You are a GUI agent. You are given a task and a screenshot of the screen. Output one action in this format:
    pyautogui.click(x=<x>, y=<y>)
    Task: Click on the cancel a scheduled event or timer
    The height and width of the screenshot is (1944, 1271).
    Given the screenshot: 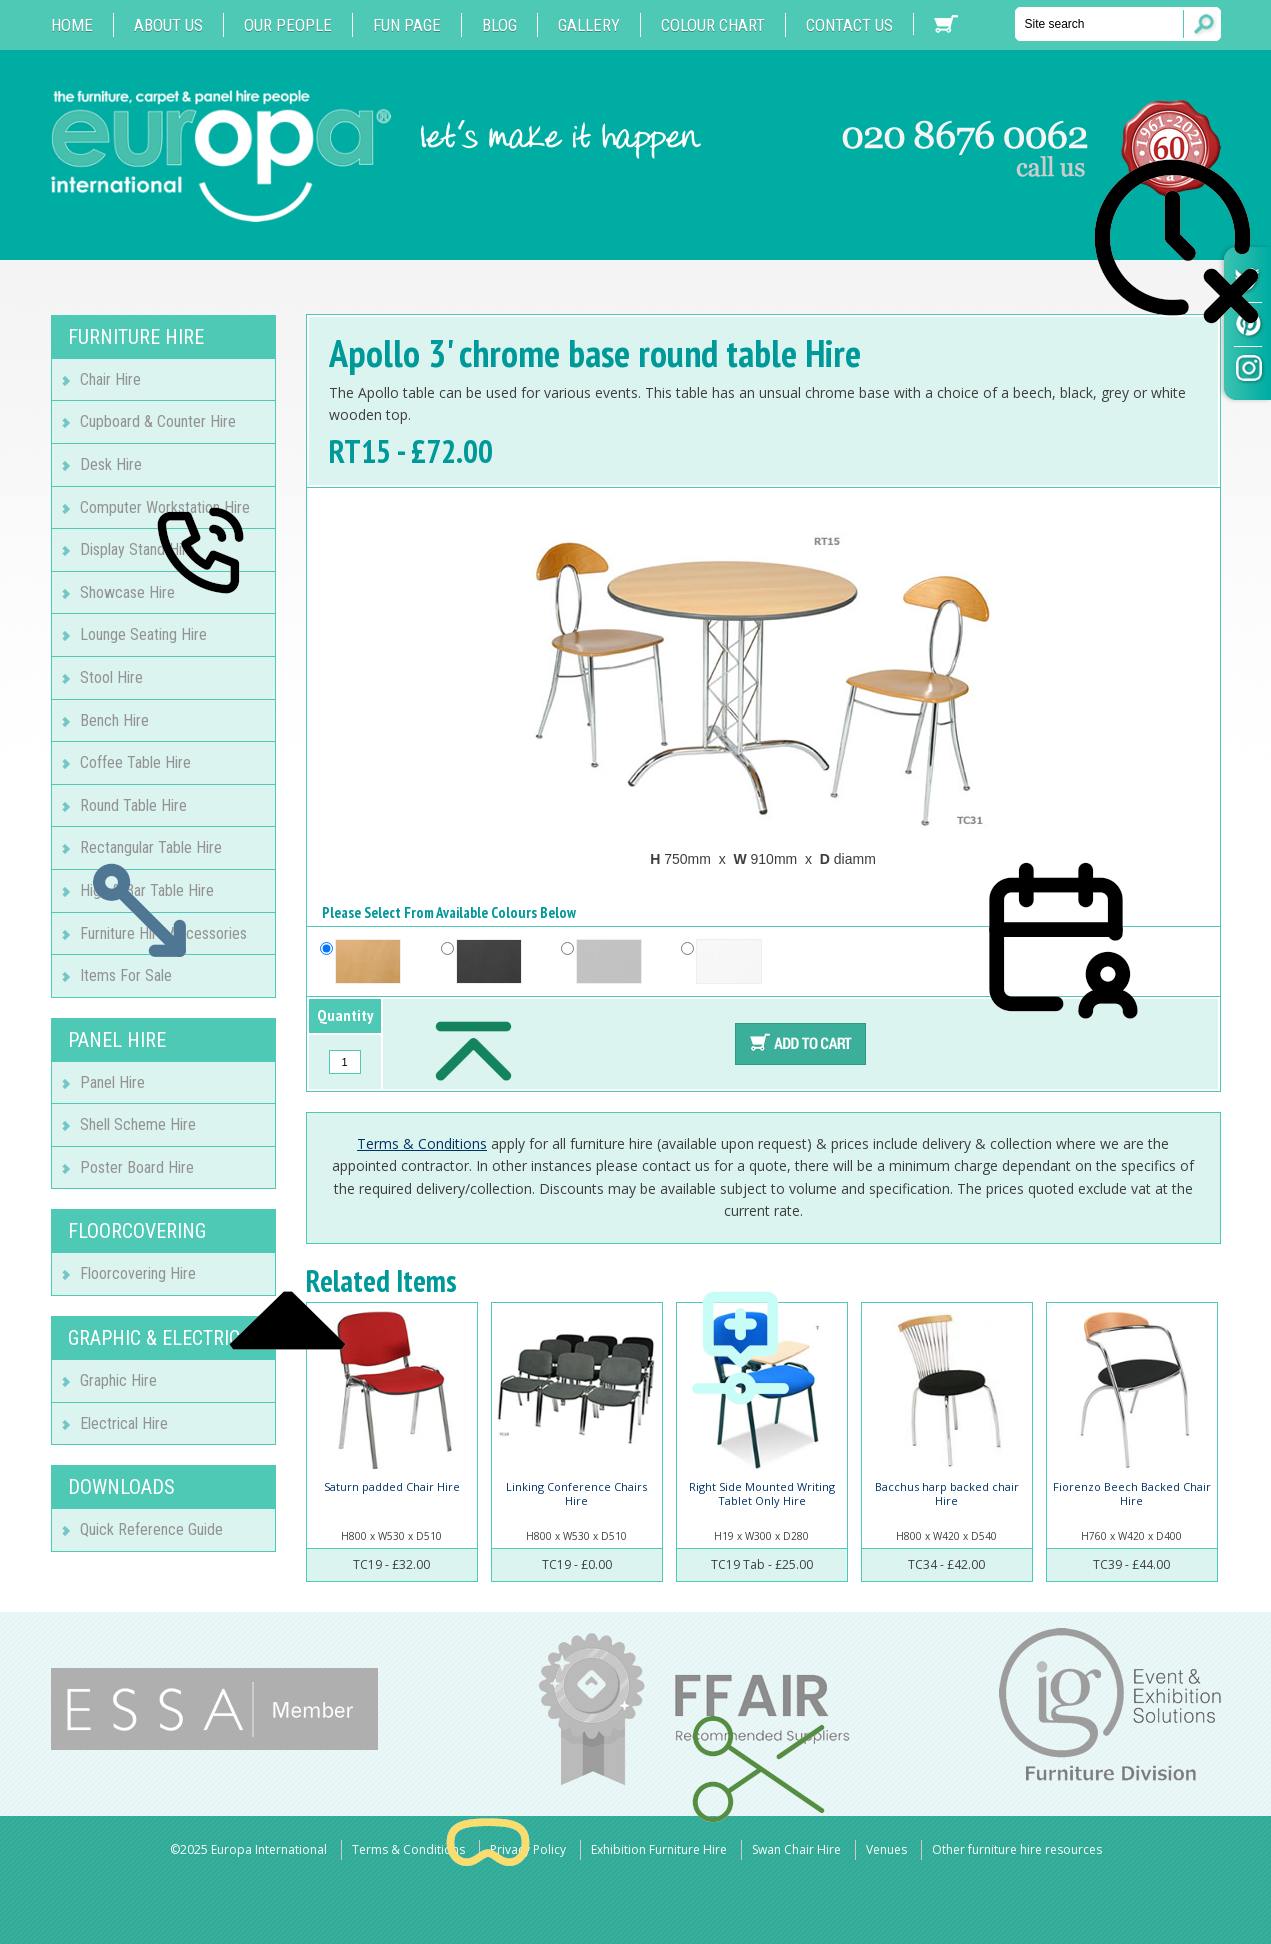 What is the action you would take?
    pyautogui.click(x=1172, y=237)
    